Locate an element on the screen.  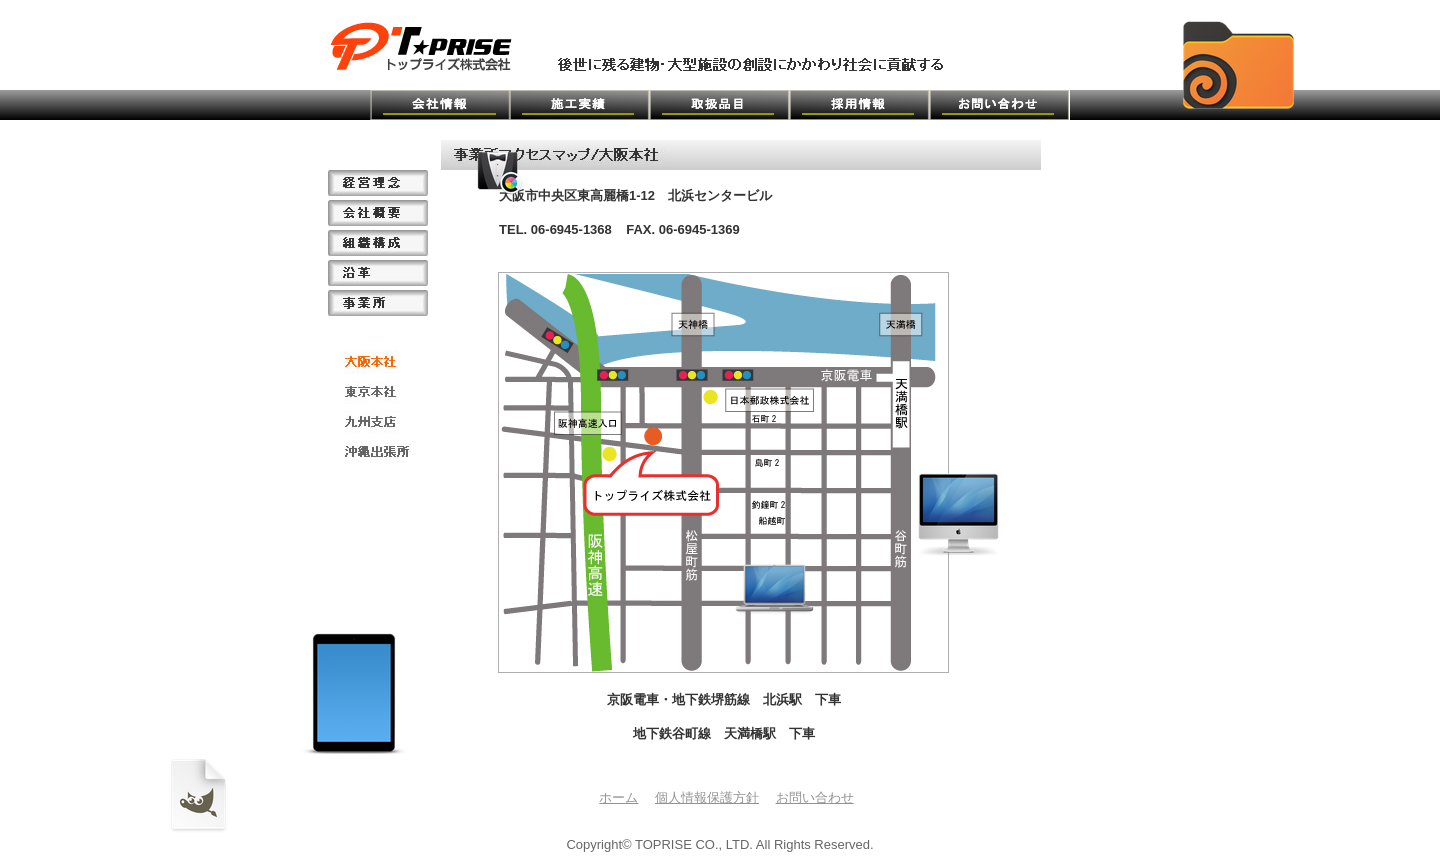
open houdini project files folder is located at coordinates (1238, 68).